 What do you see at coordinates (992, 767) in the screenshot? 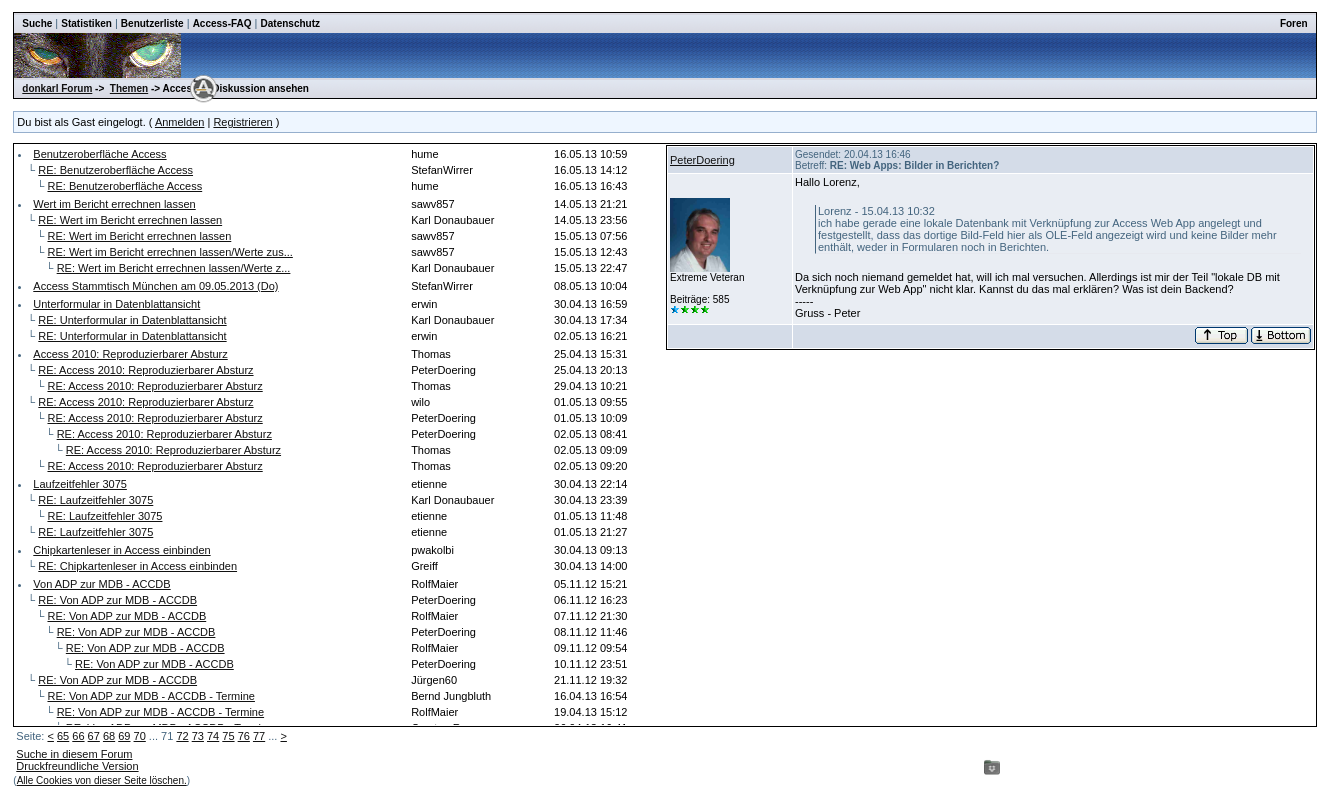
I see `open your dropbox folder` at bounding box center [992, 767].